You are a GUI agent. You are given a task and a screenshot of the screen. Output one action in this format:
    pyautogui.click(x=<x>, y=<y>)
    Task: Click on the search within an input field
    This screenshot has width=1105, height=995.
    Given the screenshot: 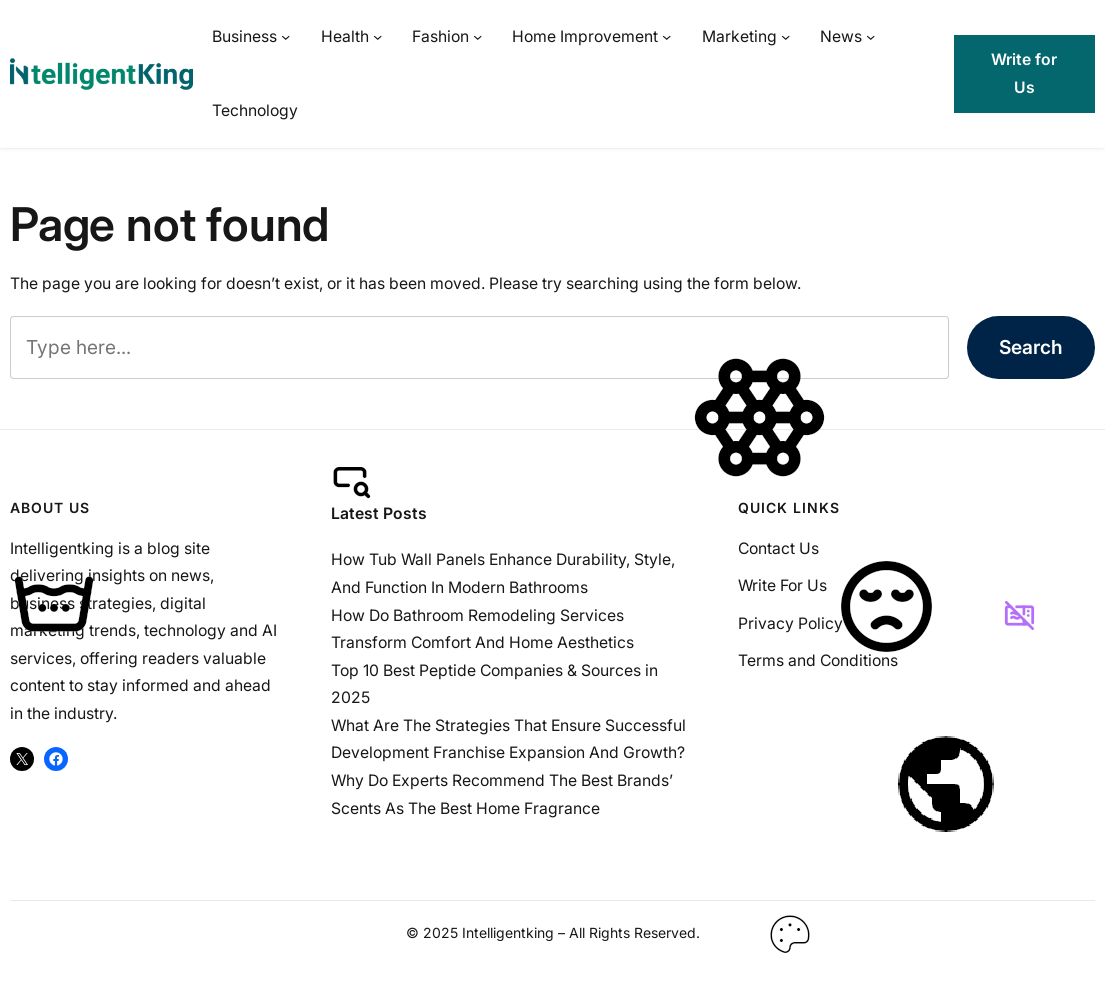 What is the action you would take?
    pyautogui.click(x=350, y=478)
    